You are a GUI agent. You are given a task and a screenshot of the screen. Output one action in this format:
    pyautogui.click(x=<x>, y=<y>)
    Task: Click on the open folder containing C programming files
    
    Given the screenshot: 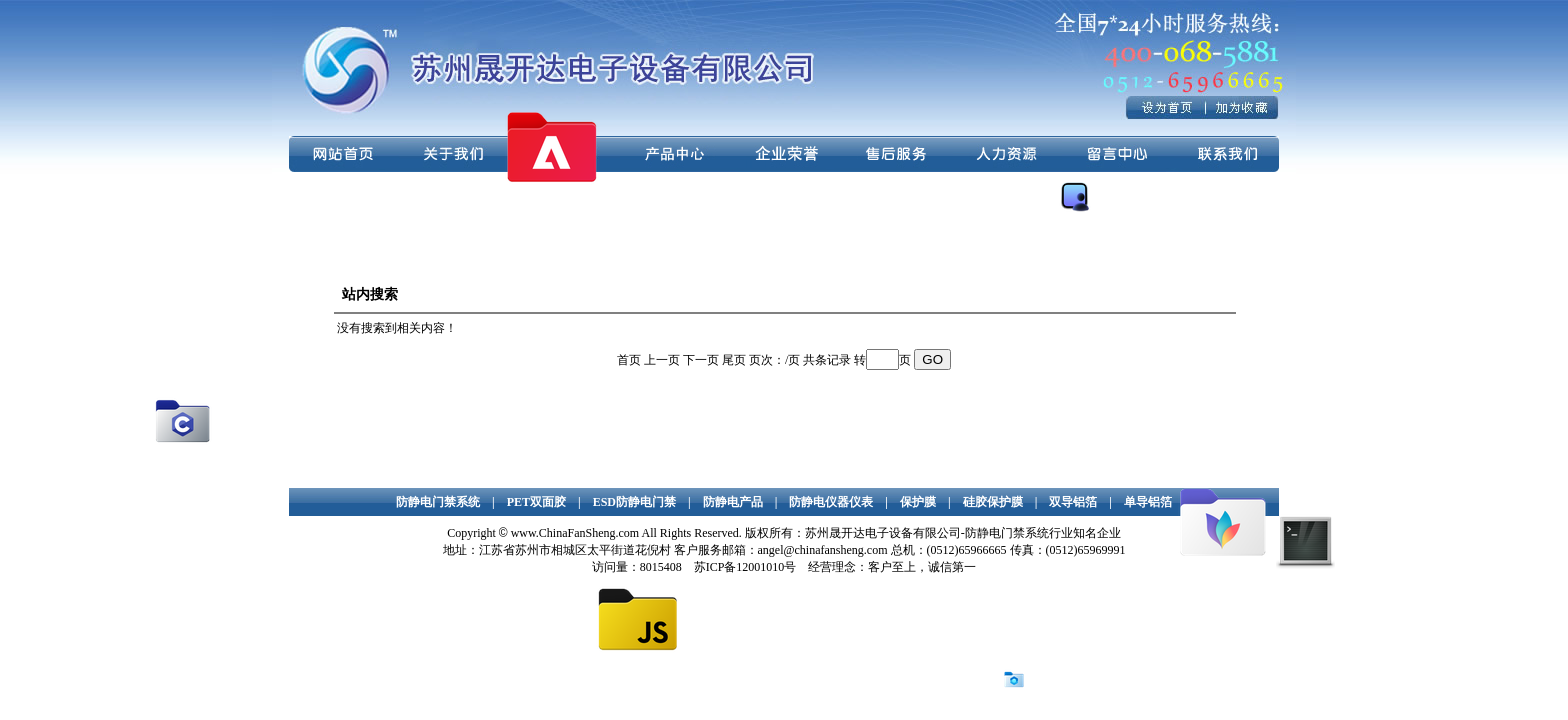 What is the action you would take?
    pyautogui.click(x=182, y=422)
    